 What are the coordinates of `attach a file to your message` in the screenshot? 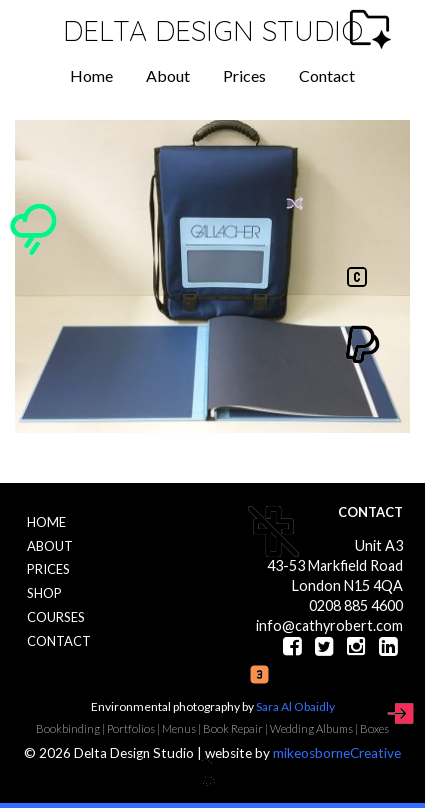 It's located at (208, 772).